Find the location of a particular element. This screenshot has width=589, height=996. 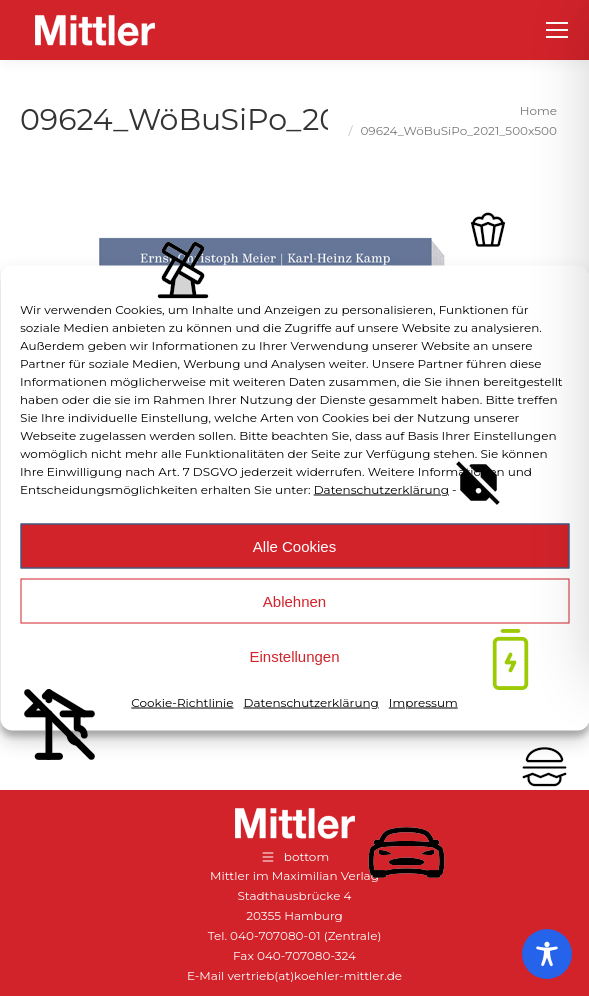

disable content reporting is located at coordinates (478, 482).